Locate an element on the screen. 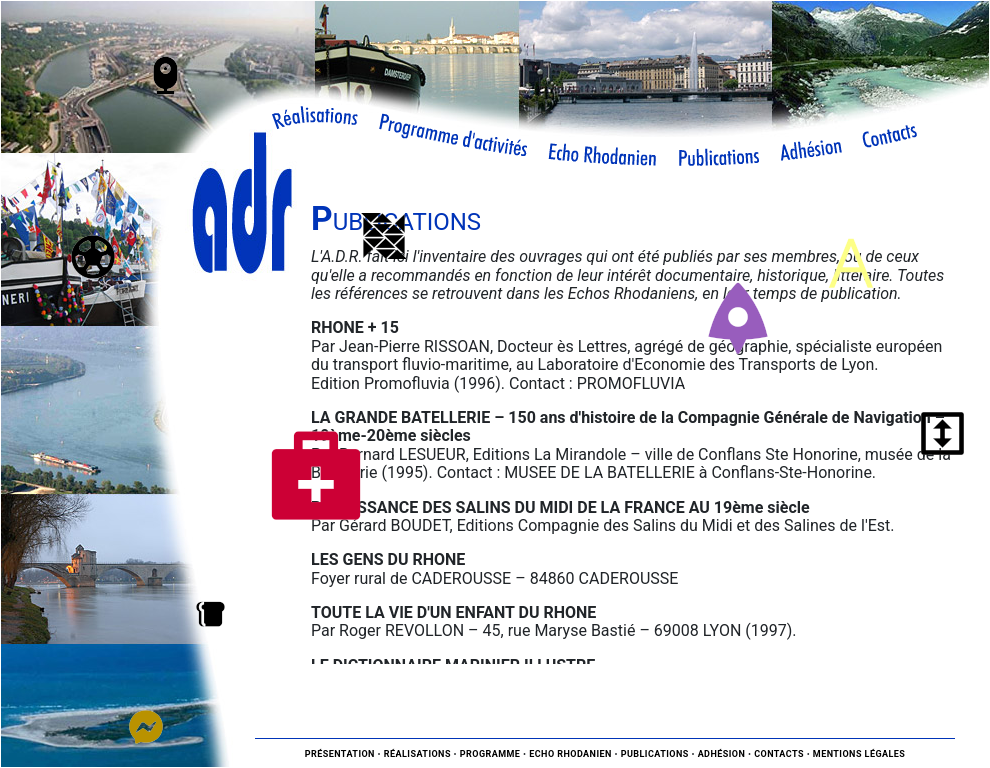 This screenshot has height=768, width=990. open facebook messenger is located at coordinates (146, 727).